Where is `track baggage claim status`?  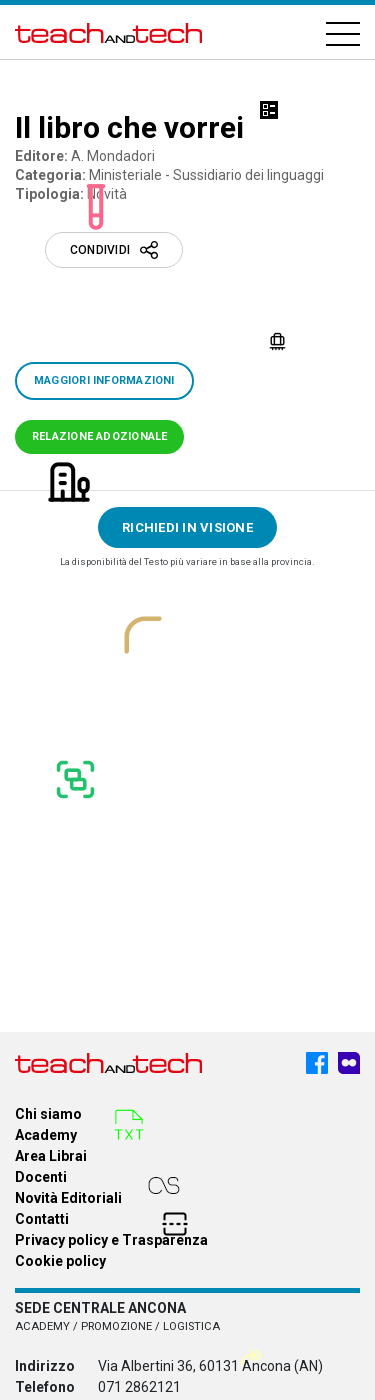 track baggage claim status is located at coordinates (277, 341).